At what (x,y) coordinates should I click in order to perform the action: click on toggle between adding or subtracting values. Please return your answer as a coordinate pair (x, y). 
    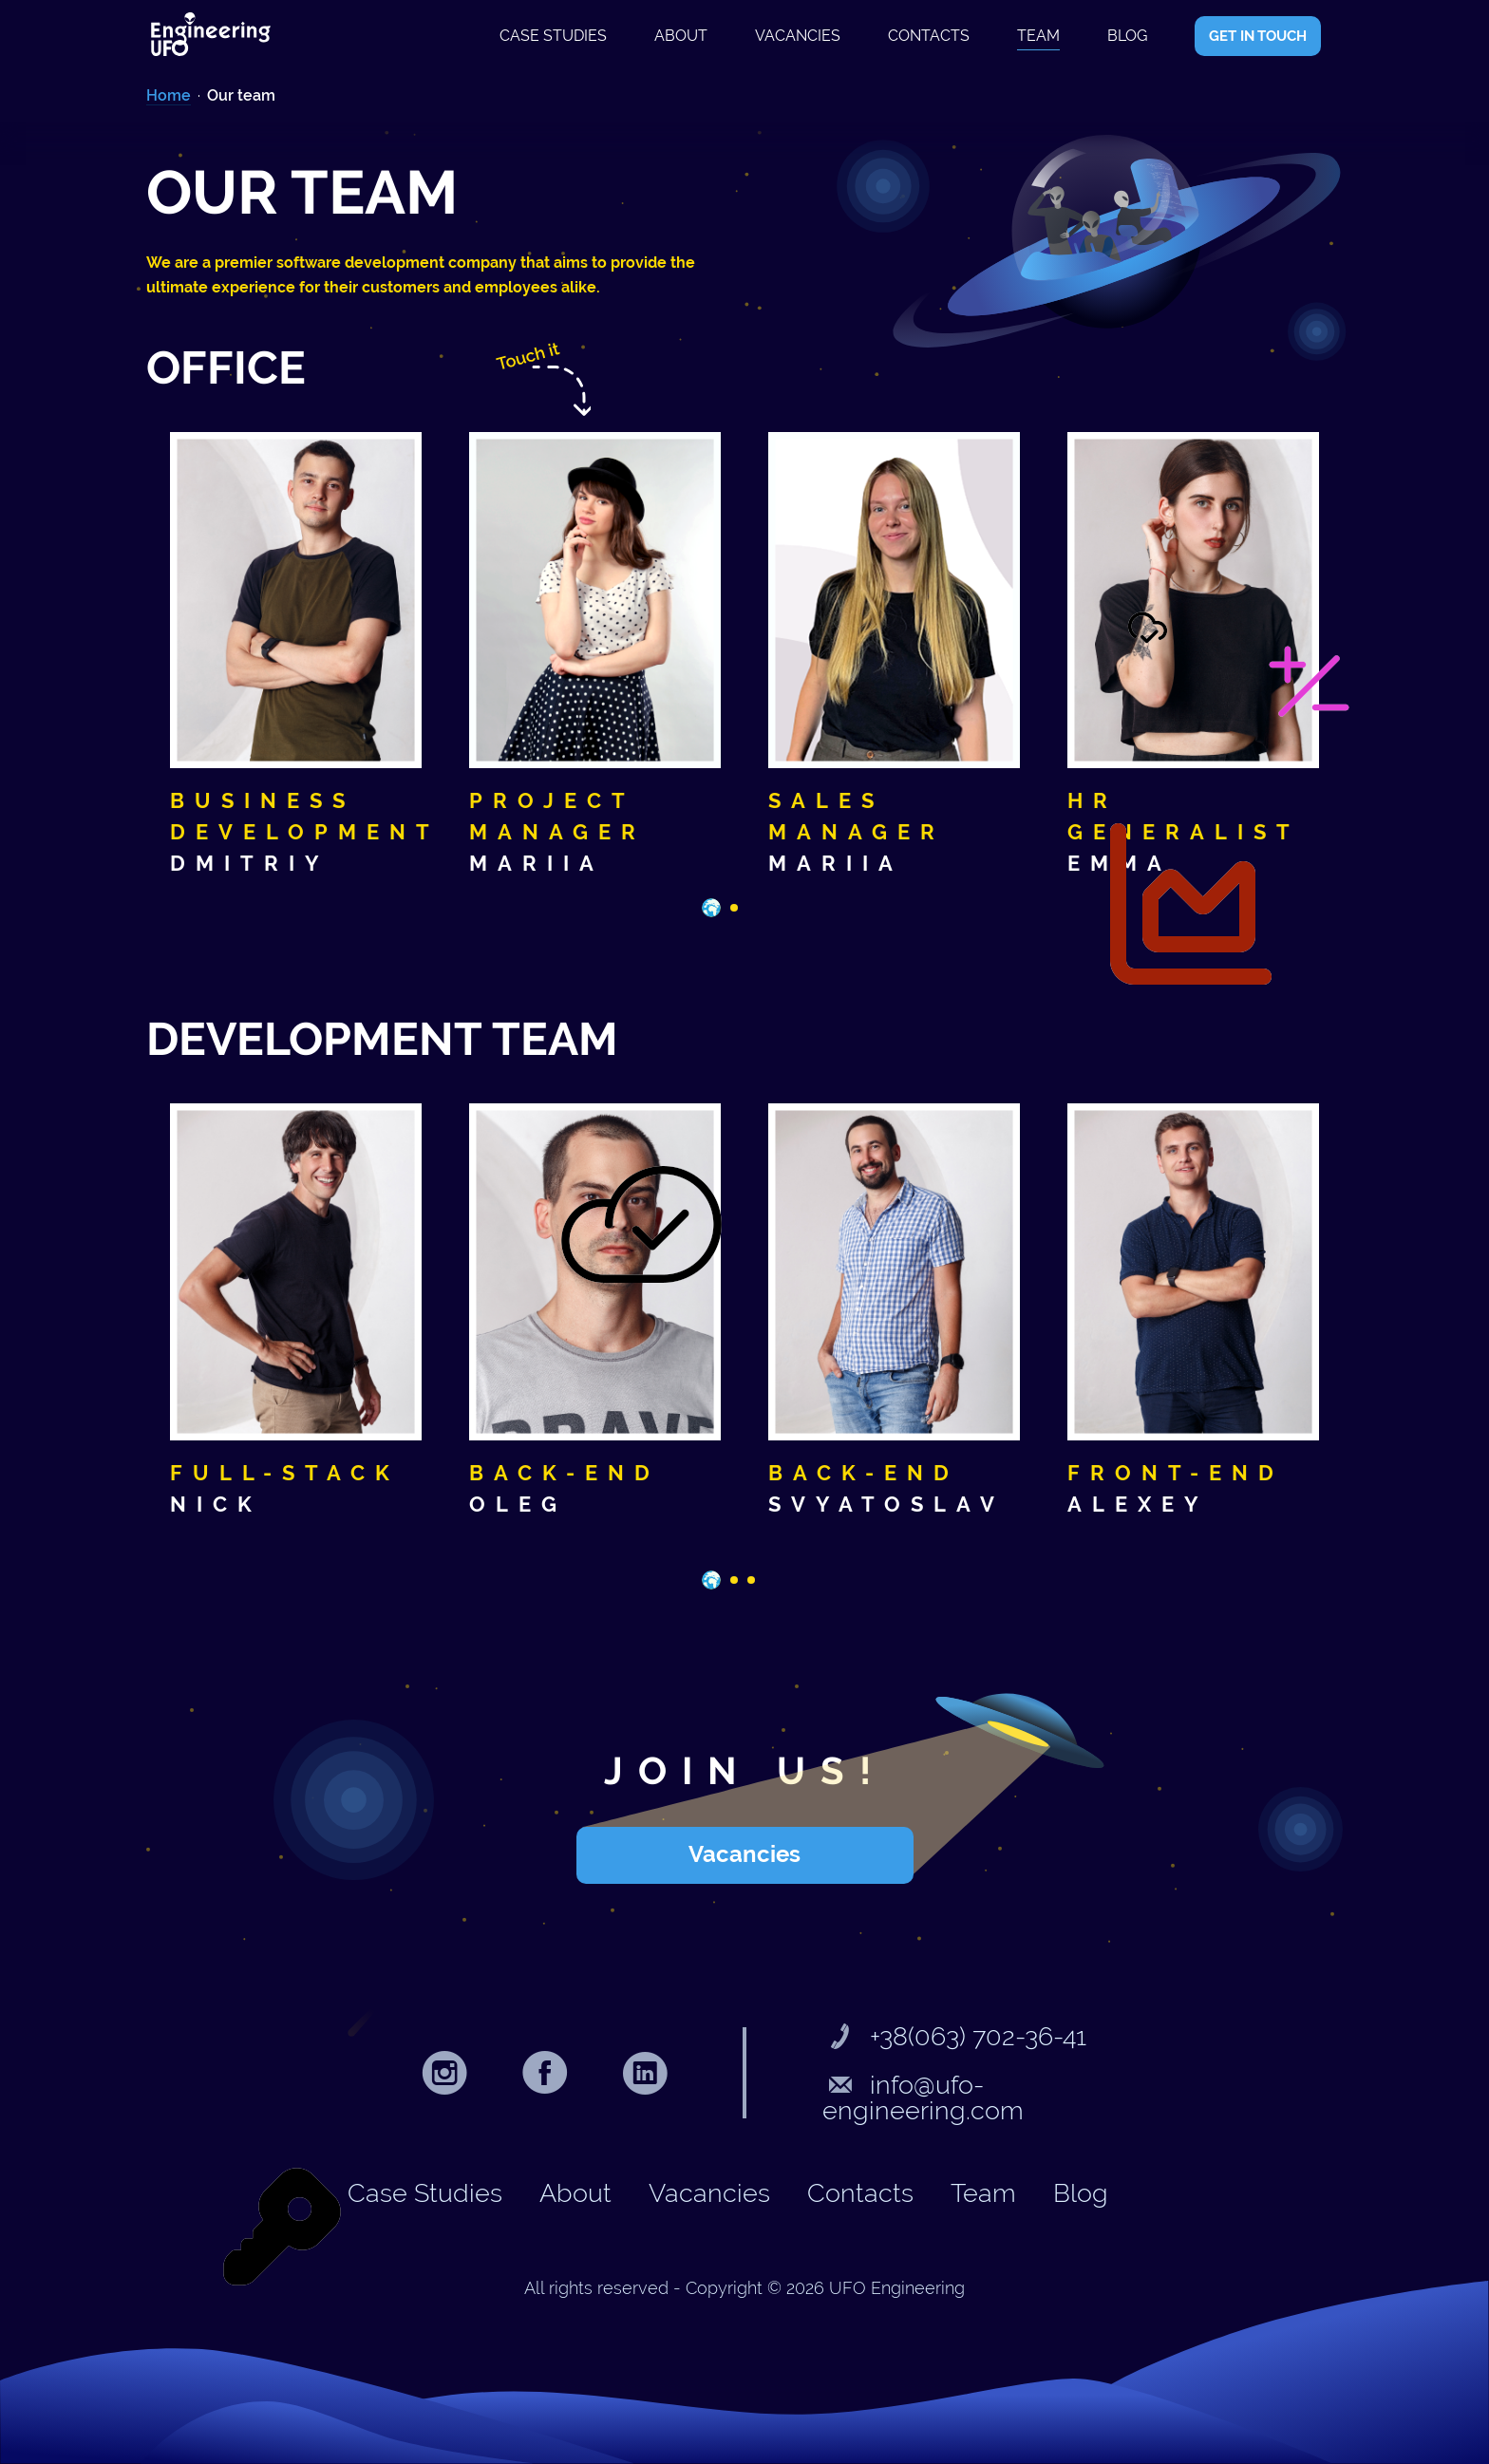
    Looking at the image, I should click on (1309, 686).